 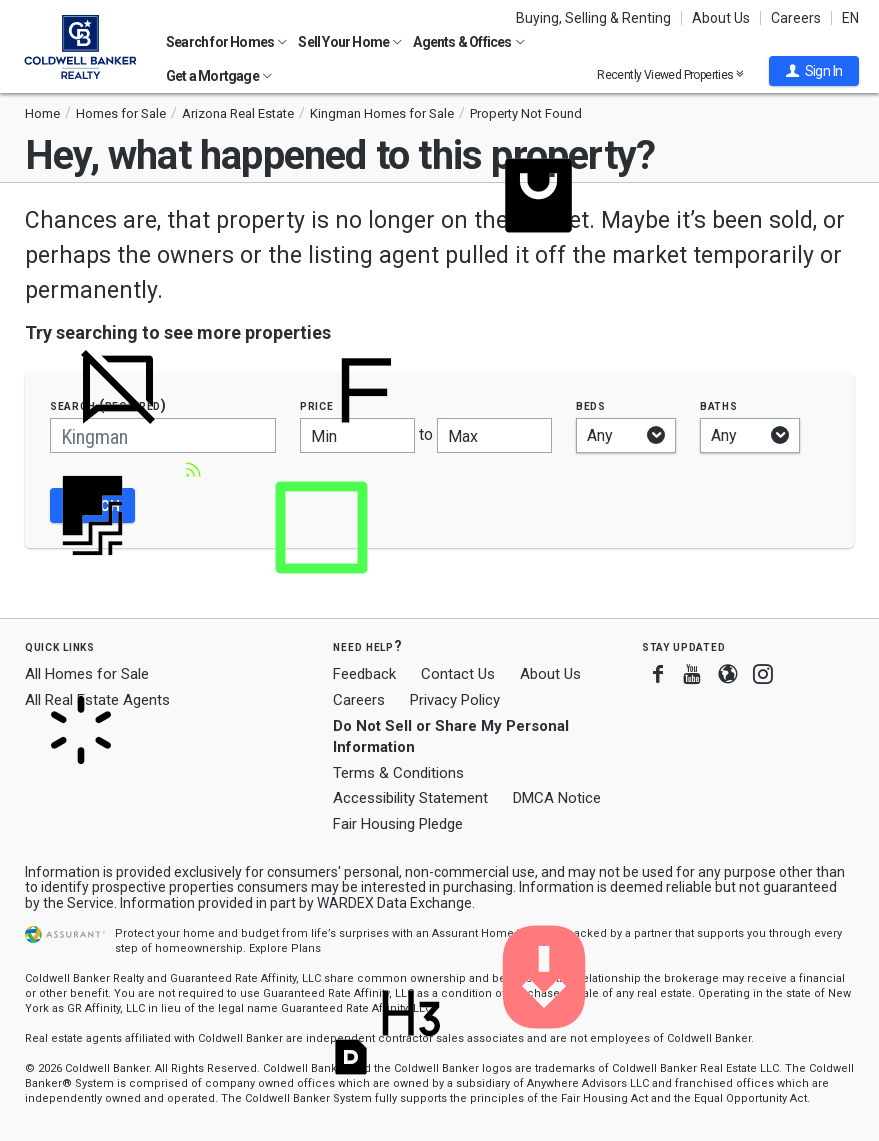 I want to click on view your shopping bag, so click(x=538, y=195).